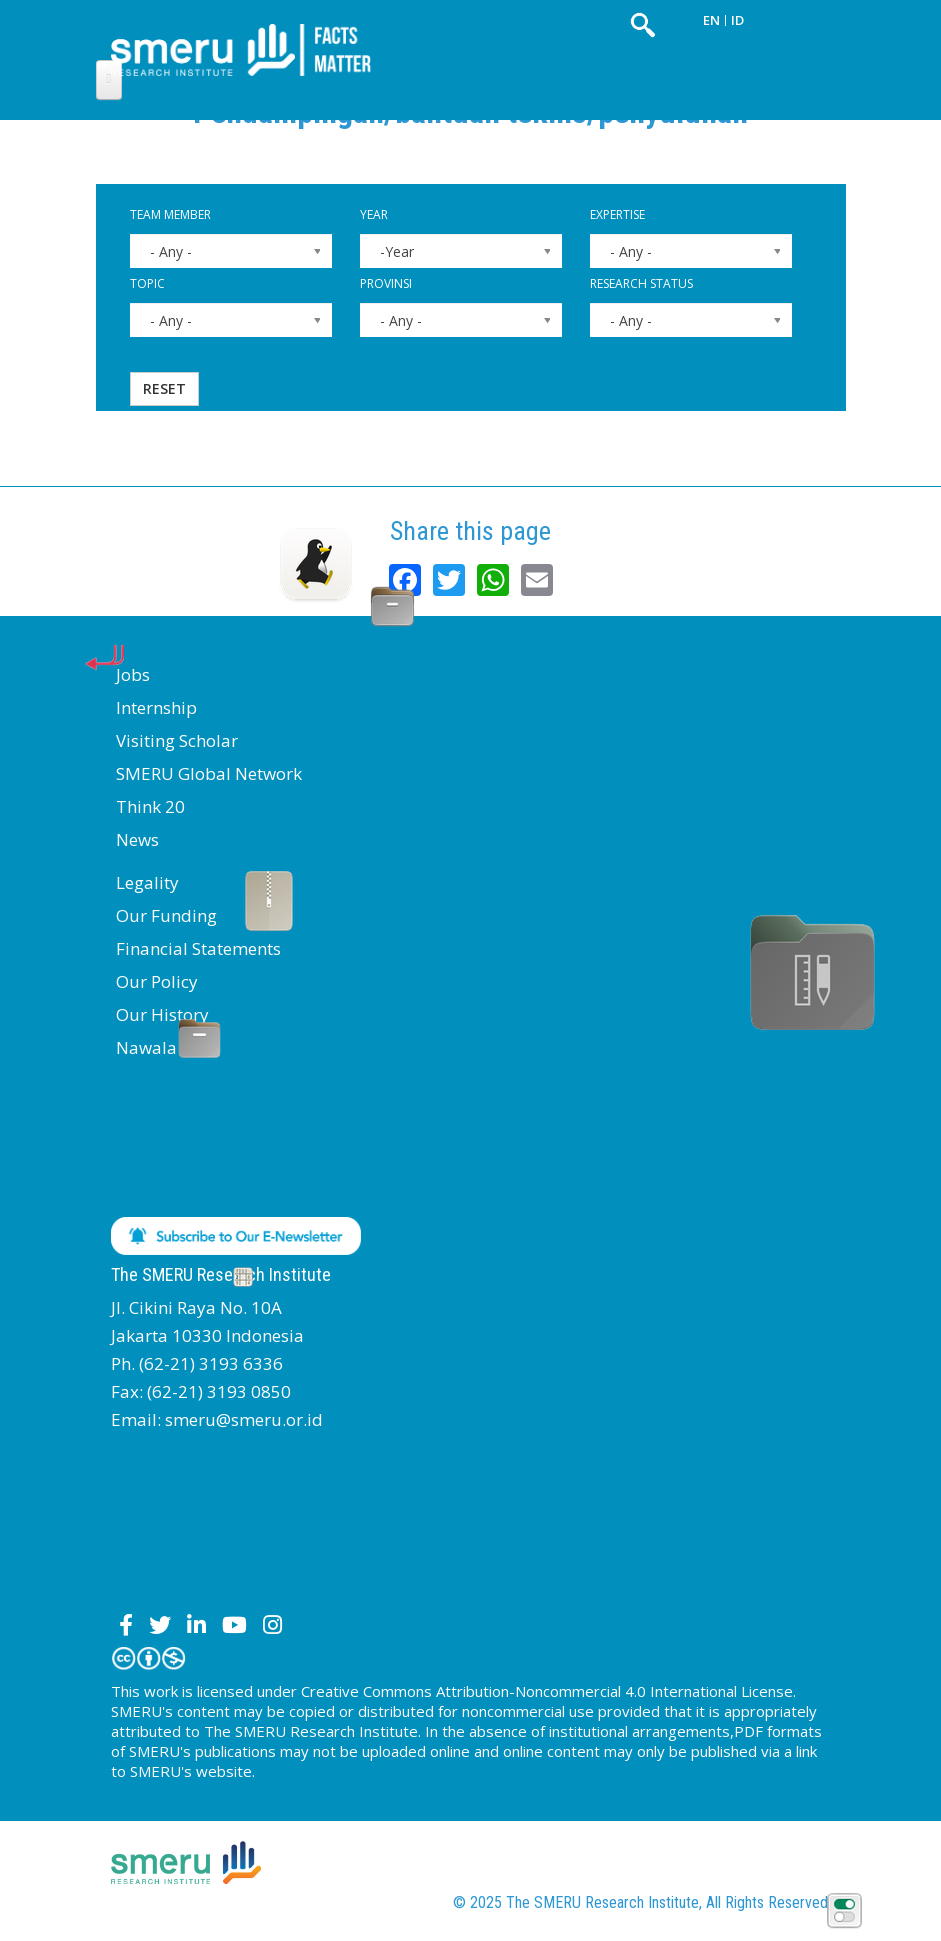 The width and height of the screenshot is (941, 1941). What do you see at coordinates (269, 901) in the screenshot?
I see `open file roller to extract or compress archives` at bounding box center [269, 901].